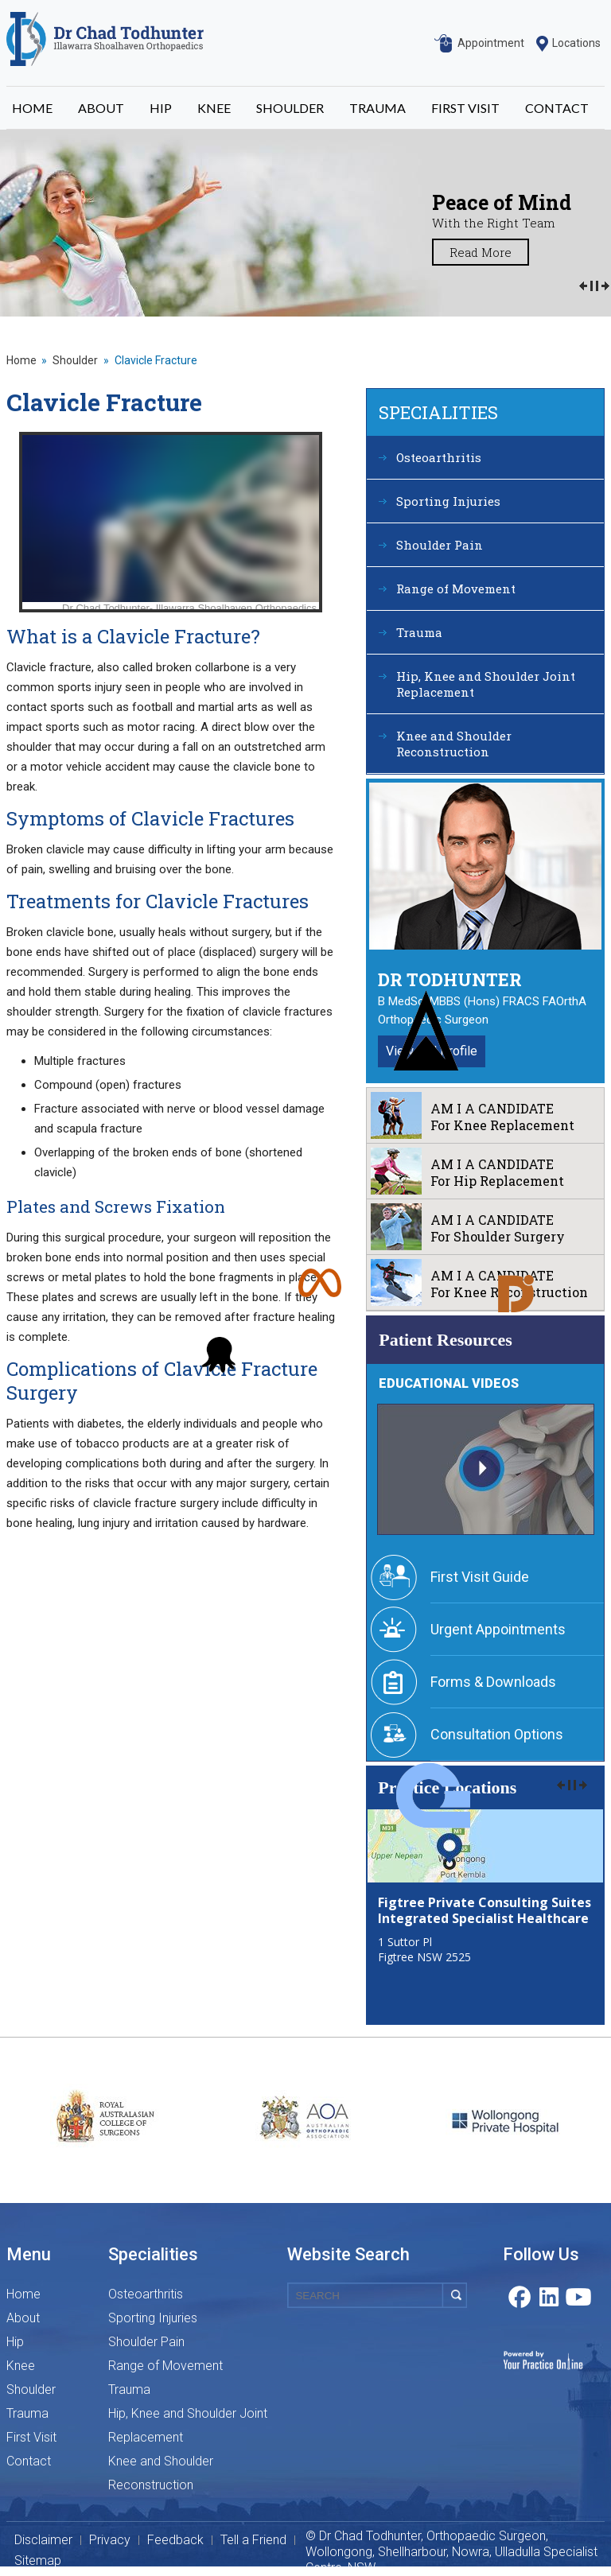 Image resolution: width=611 pixels, height=2576 pixels. I want to click on Octopus Deploy logo, so click(218, 1354).